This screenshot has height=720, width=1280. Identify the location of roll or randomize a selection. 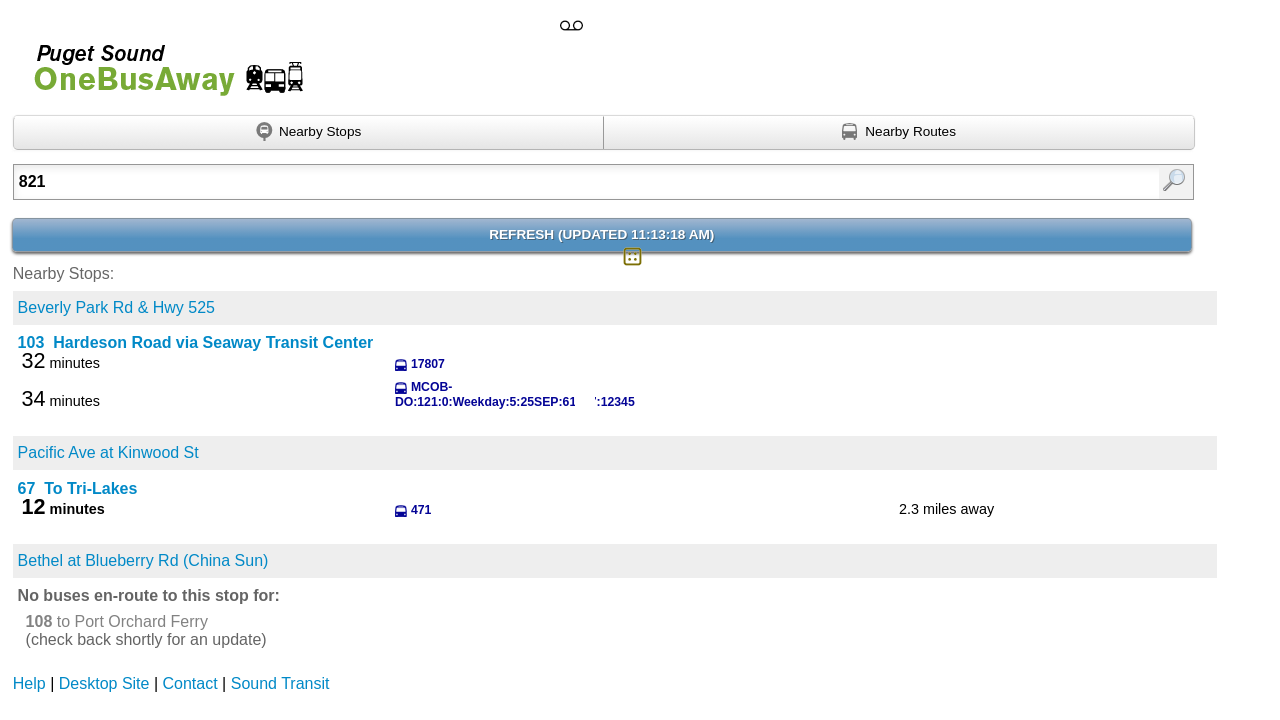
(632, 256).